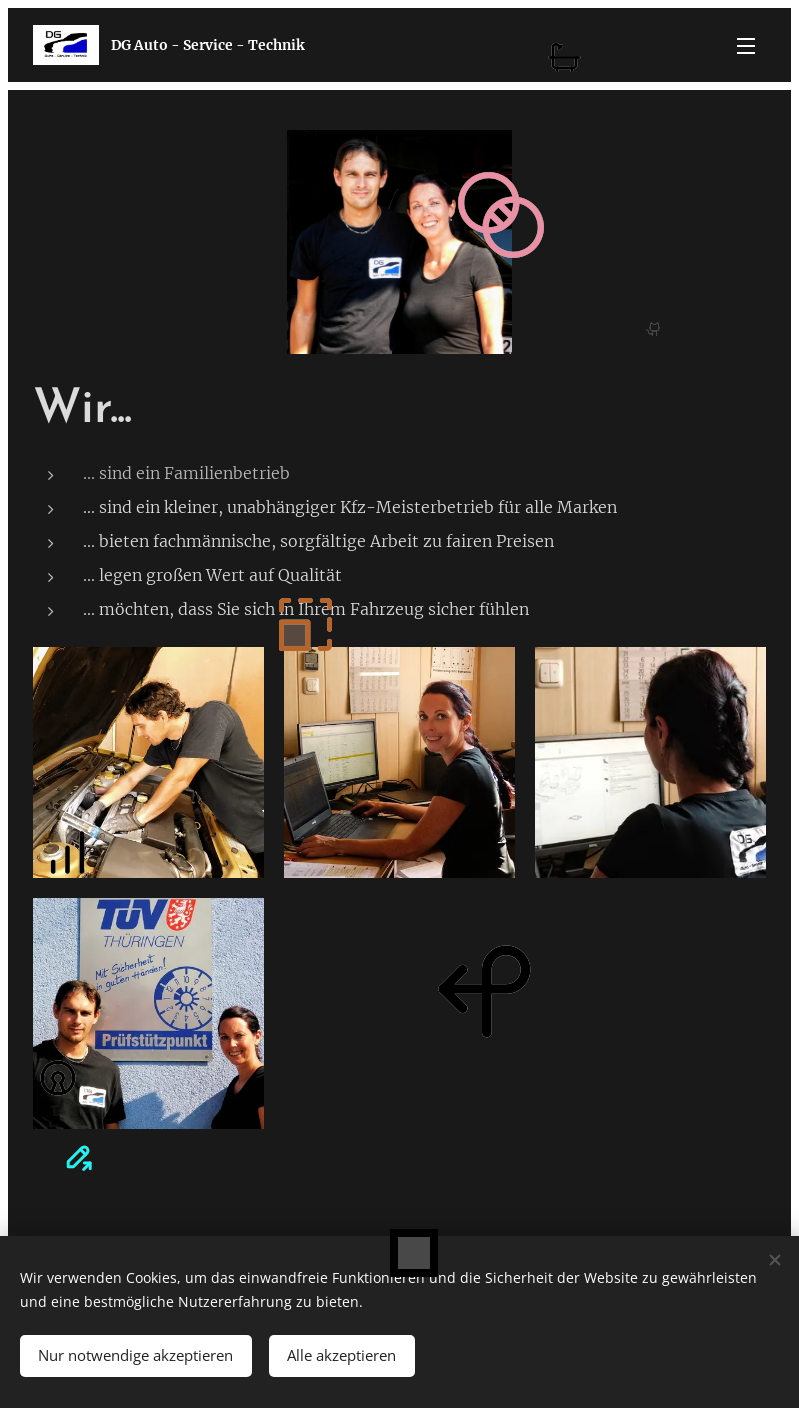 This screenshot has width=799, height=1408. Describe the element at coordinates (67, 852) in the screenshot. I see `view analytics or statistics` at that location.